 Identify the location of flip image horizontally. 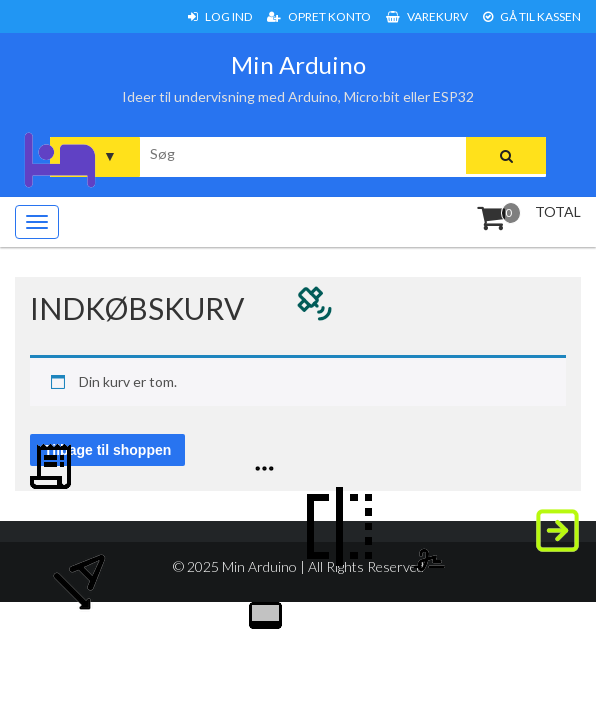
(339, 526).